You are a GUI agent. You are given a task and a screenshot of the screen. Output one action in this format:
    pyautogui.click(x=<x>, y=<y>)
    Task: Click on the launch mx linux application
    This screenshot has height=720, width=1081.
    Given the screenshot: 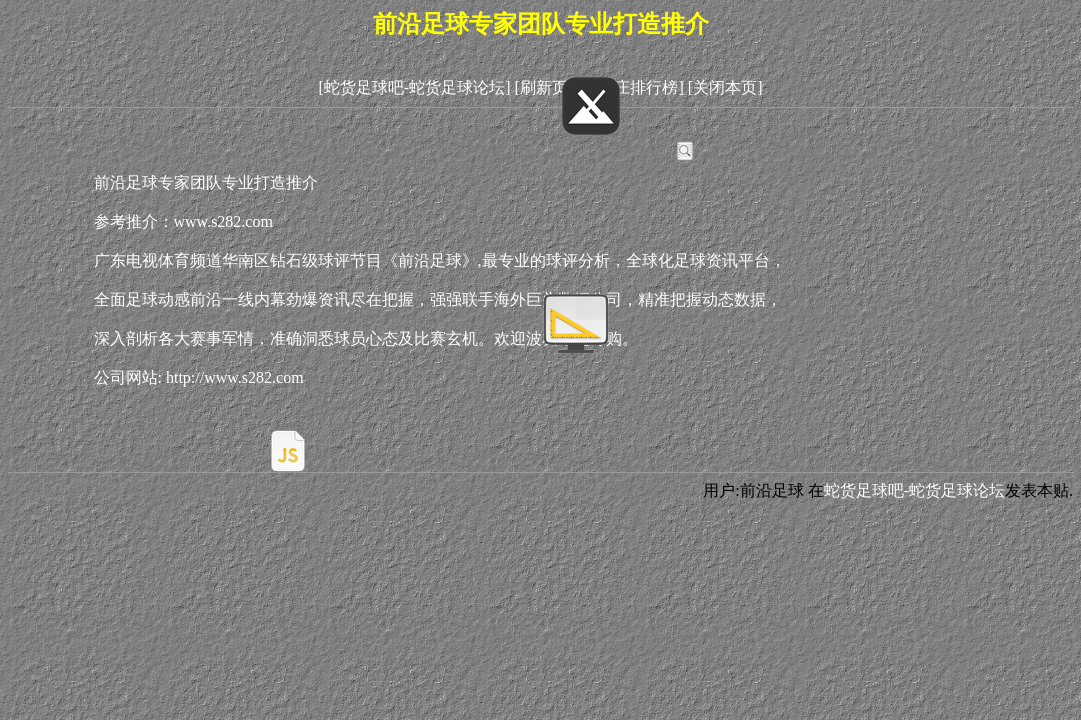 What is the action you would take?
    pyautogui.click(x=591, y=106)
    